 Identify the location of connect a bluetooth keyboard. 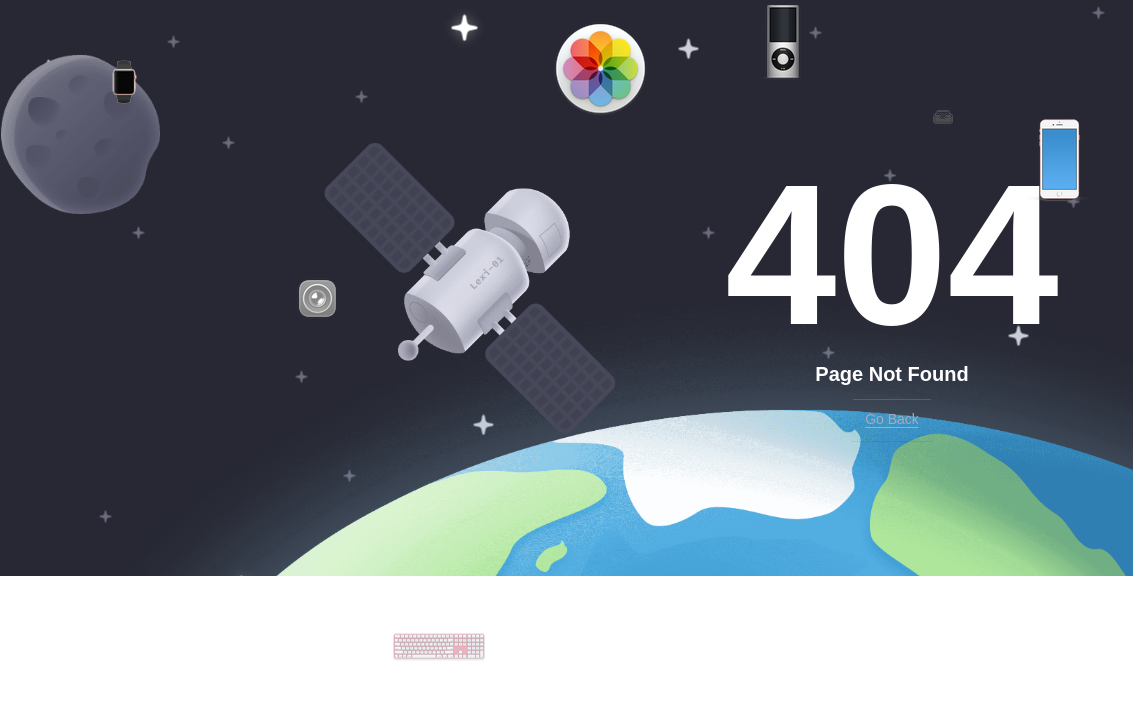
(439, 646).